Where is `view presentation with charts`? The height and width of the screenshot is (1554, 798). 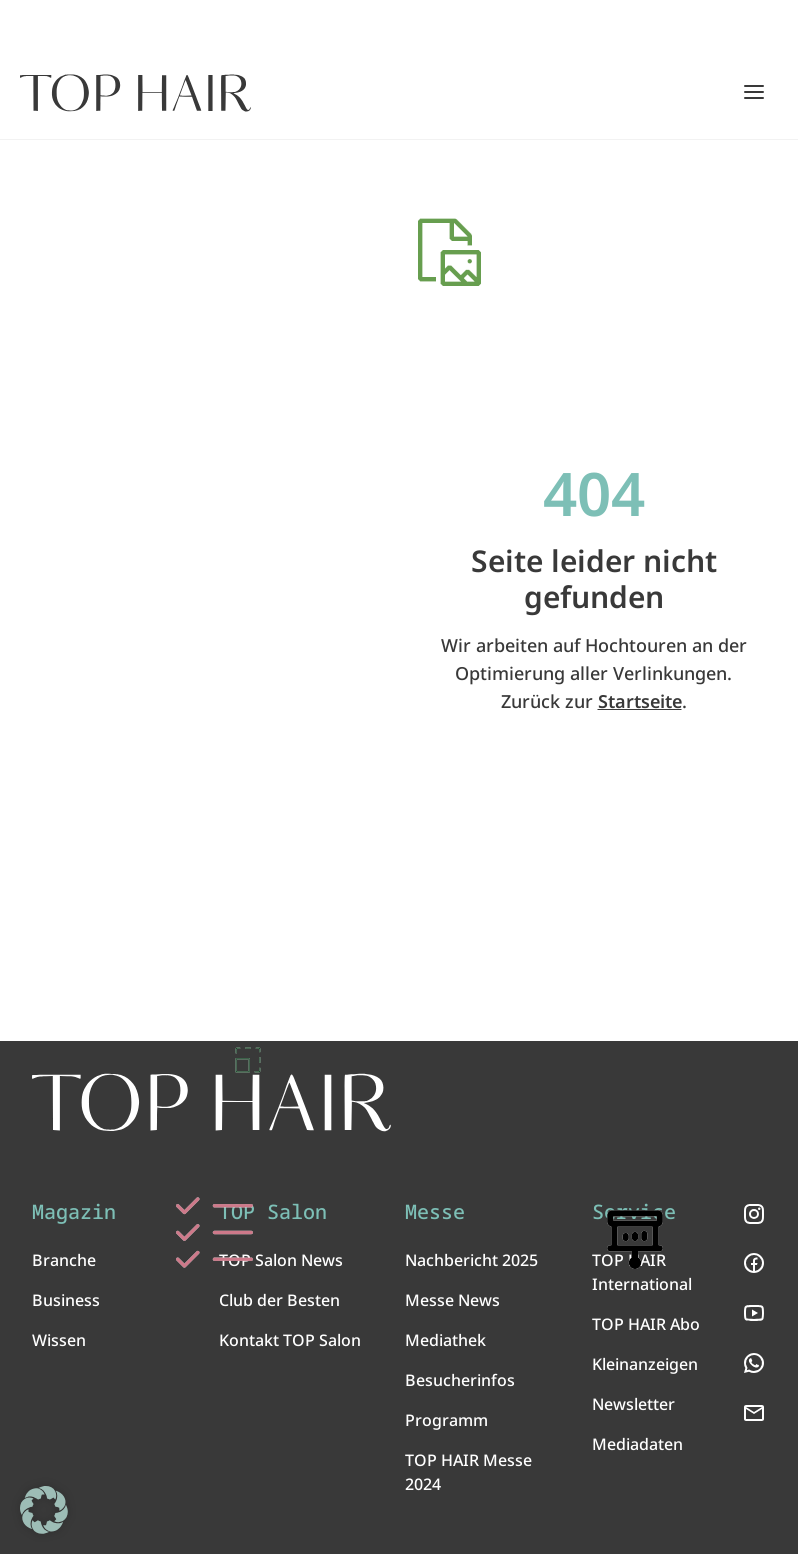
view presentation with charts is located at coordinates (635, 1236).